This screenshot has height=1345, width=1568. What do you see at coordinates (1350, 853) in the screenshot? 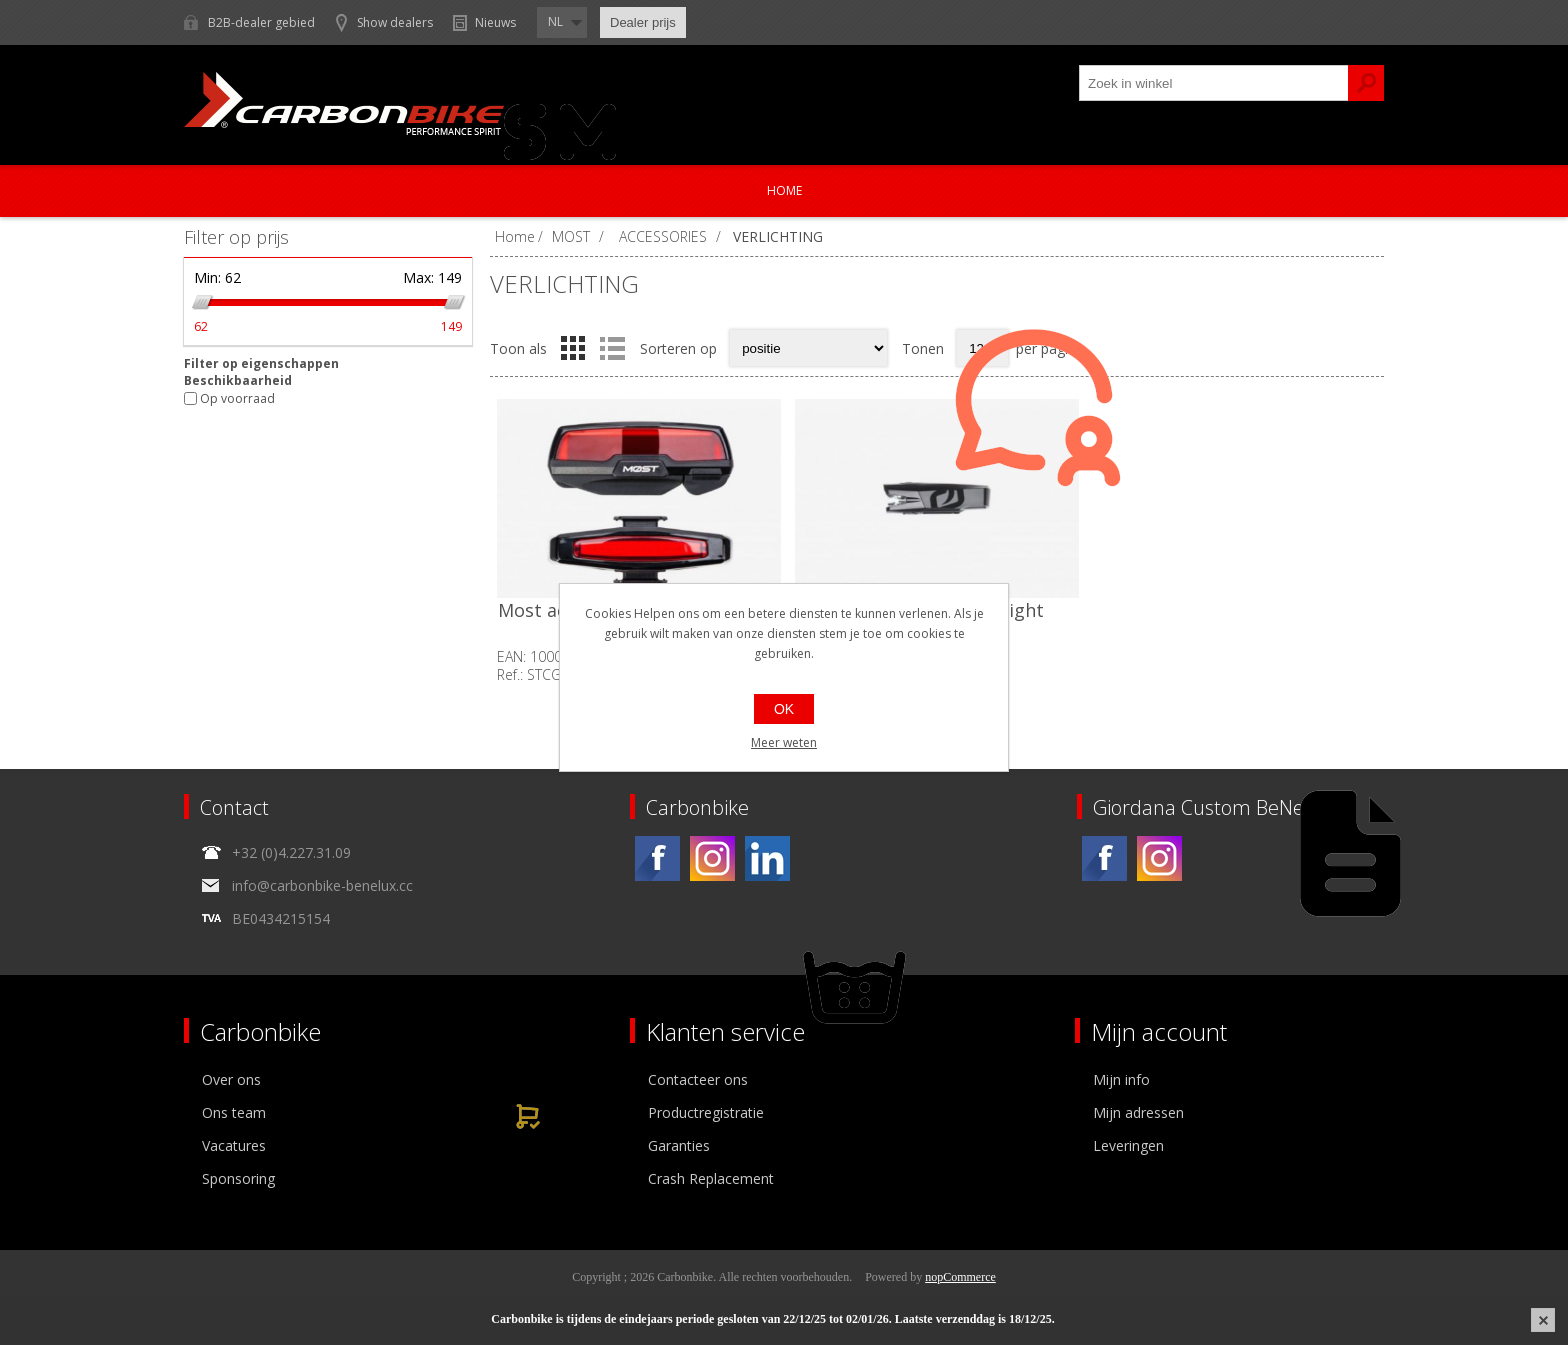
I see `view file details or description` at bounding box center [1350, 853].